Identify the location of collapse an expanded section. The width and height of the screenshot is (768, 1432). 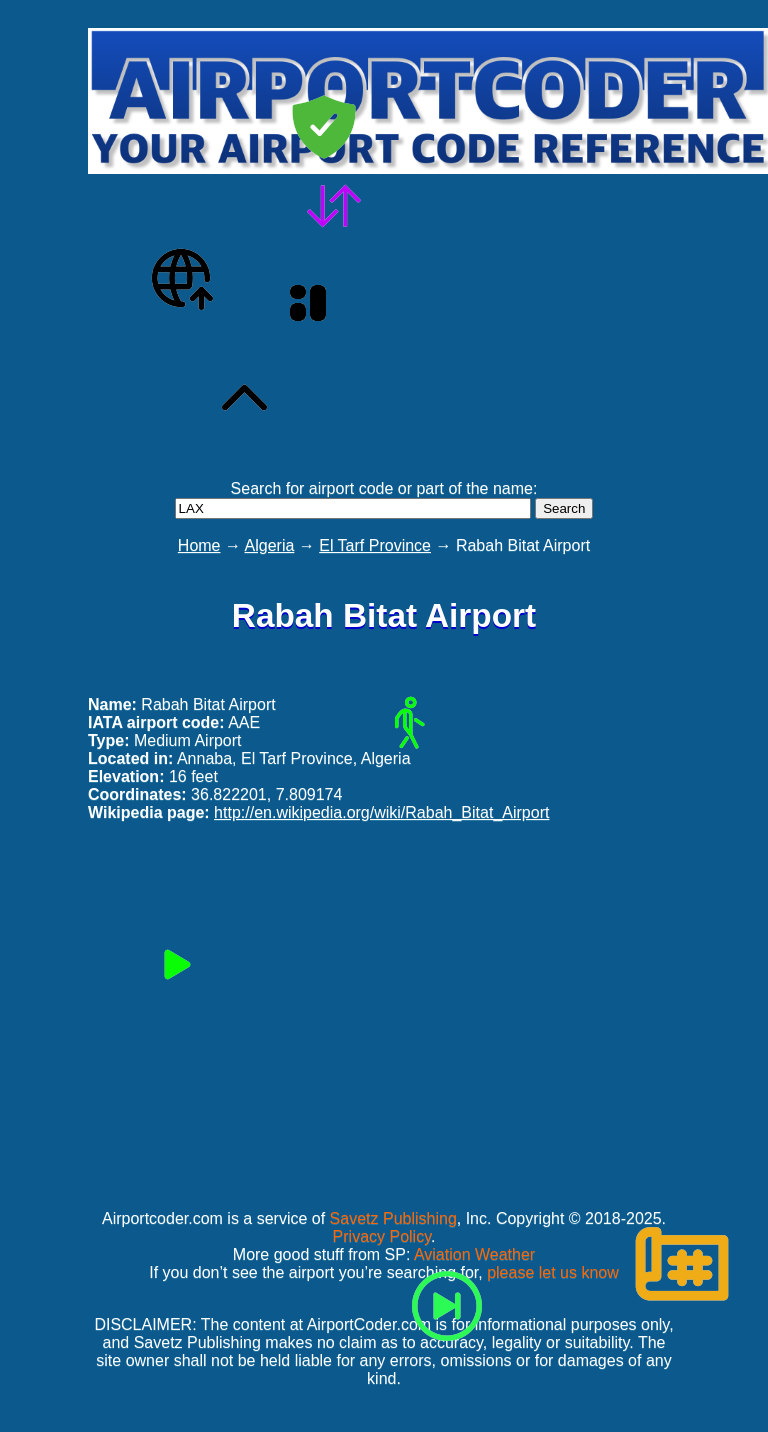
(244, 397).